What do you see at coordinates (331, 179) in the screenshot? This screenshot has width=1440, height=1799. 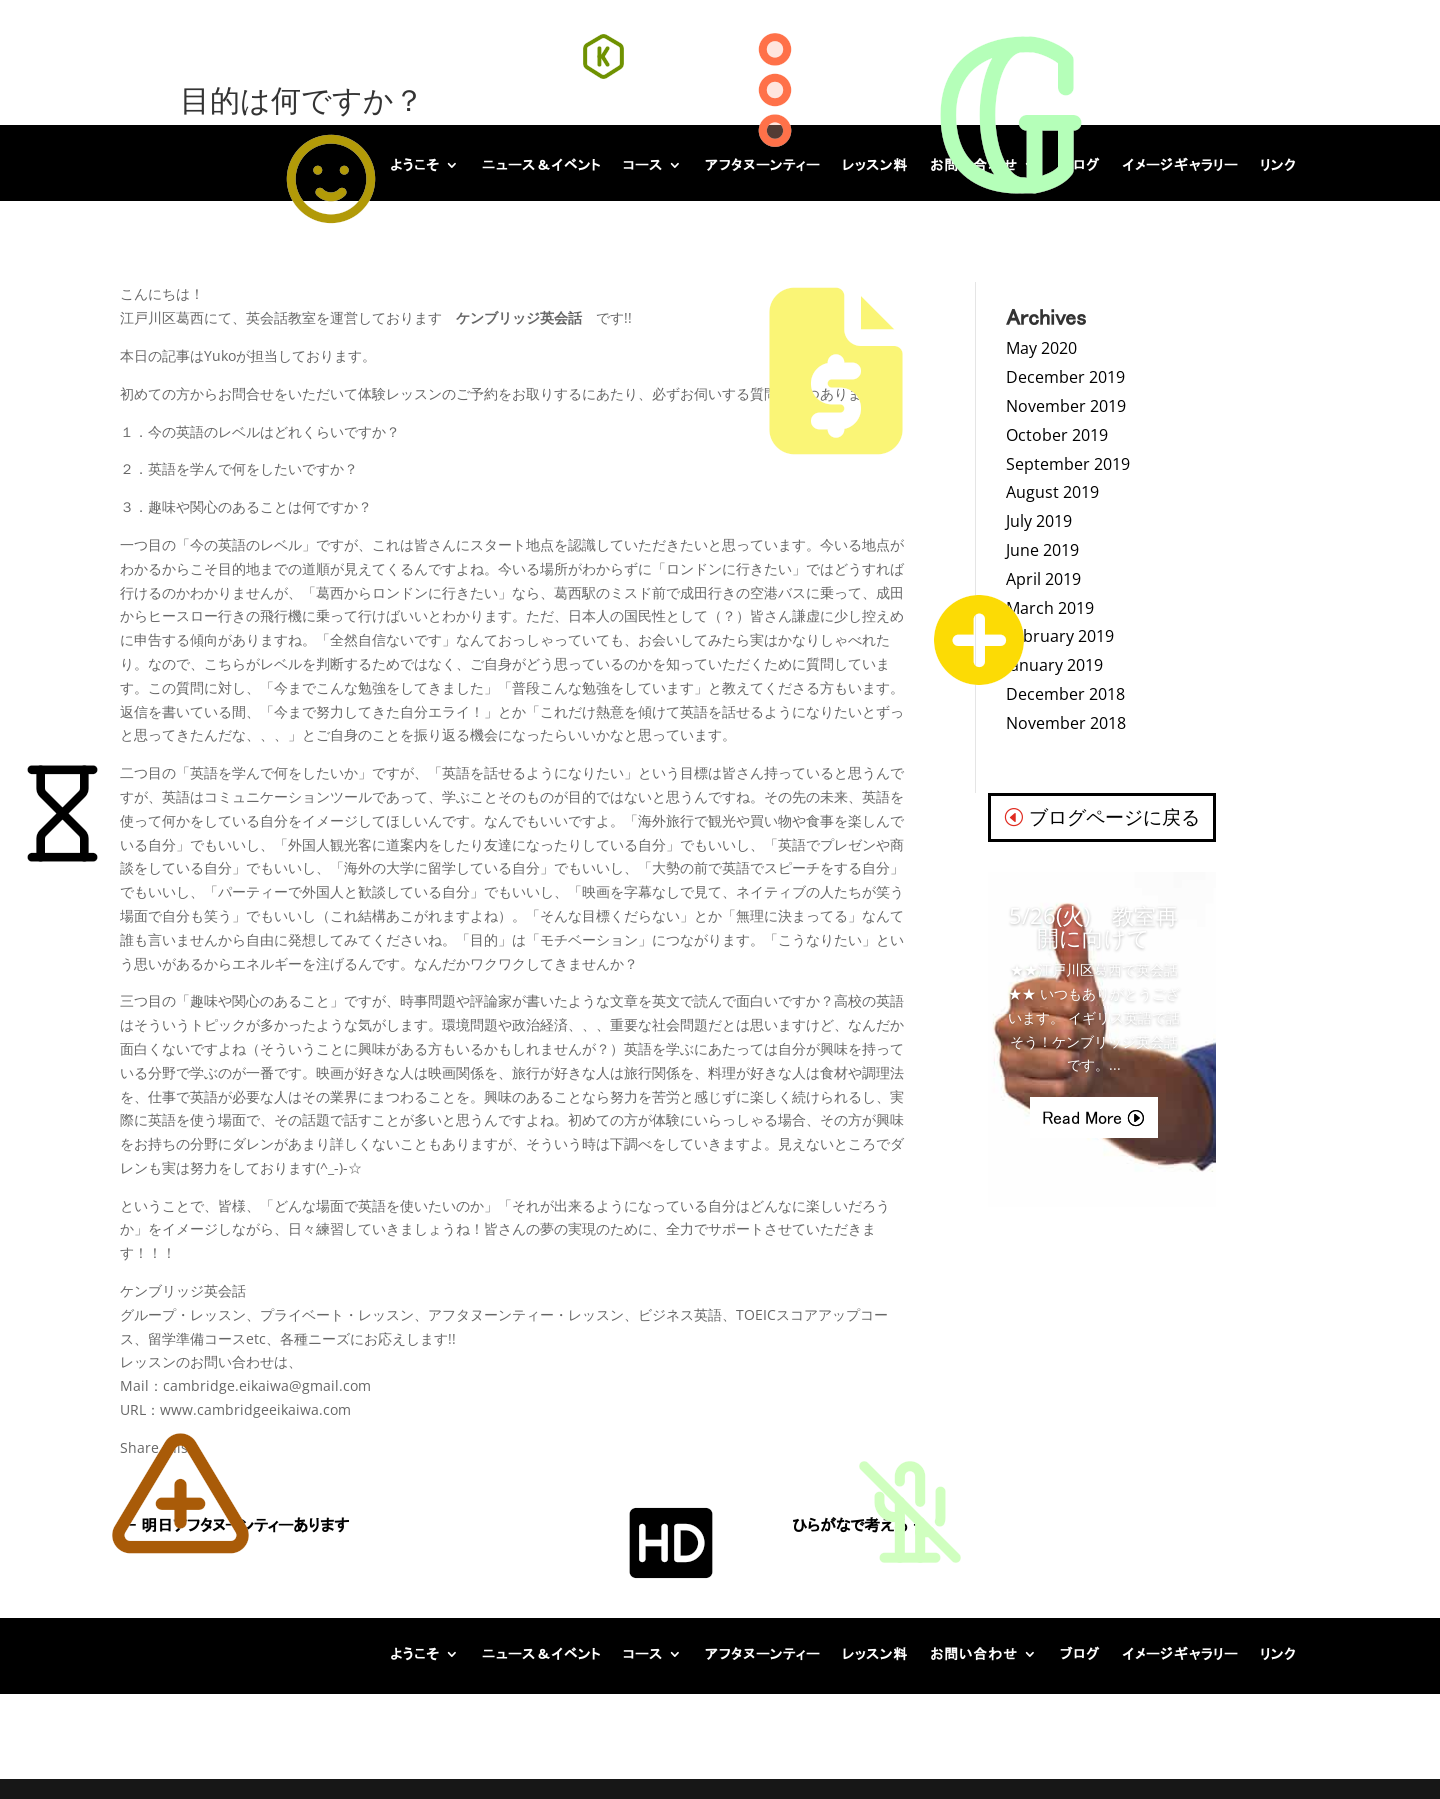 I see `add a reaction or emoji` at bounding box center [331, 179].